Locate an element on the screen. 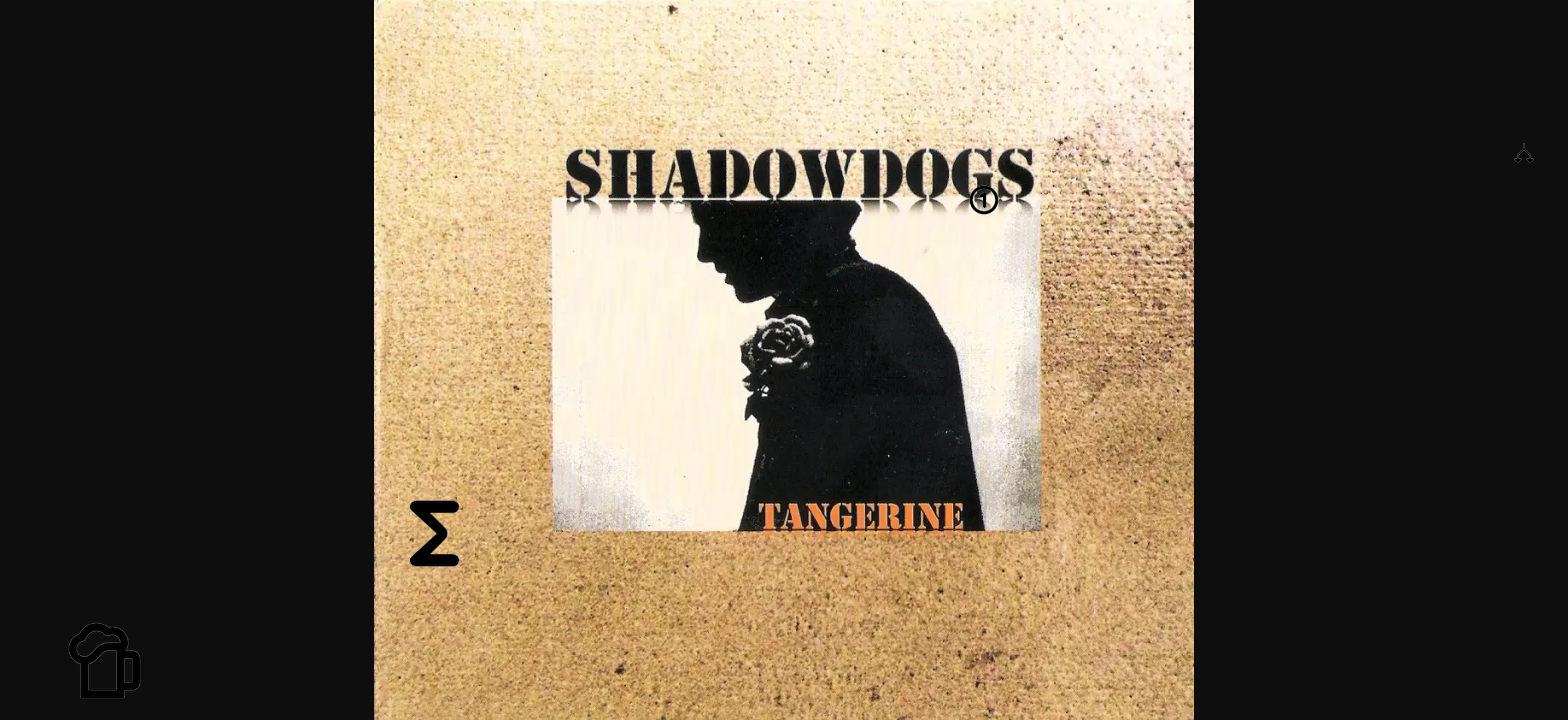 The width and height of the screenshot is (1568, 720). find nearby bars or pubs is located at coordinates (104, 662).